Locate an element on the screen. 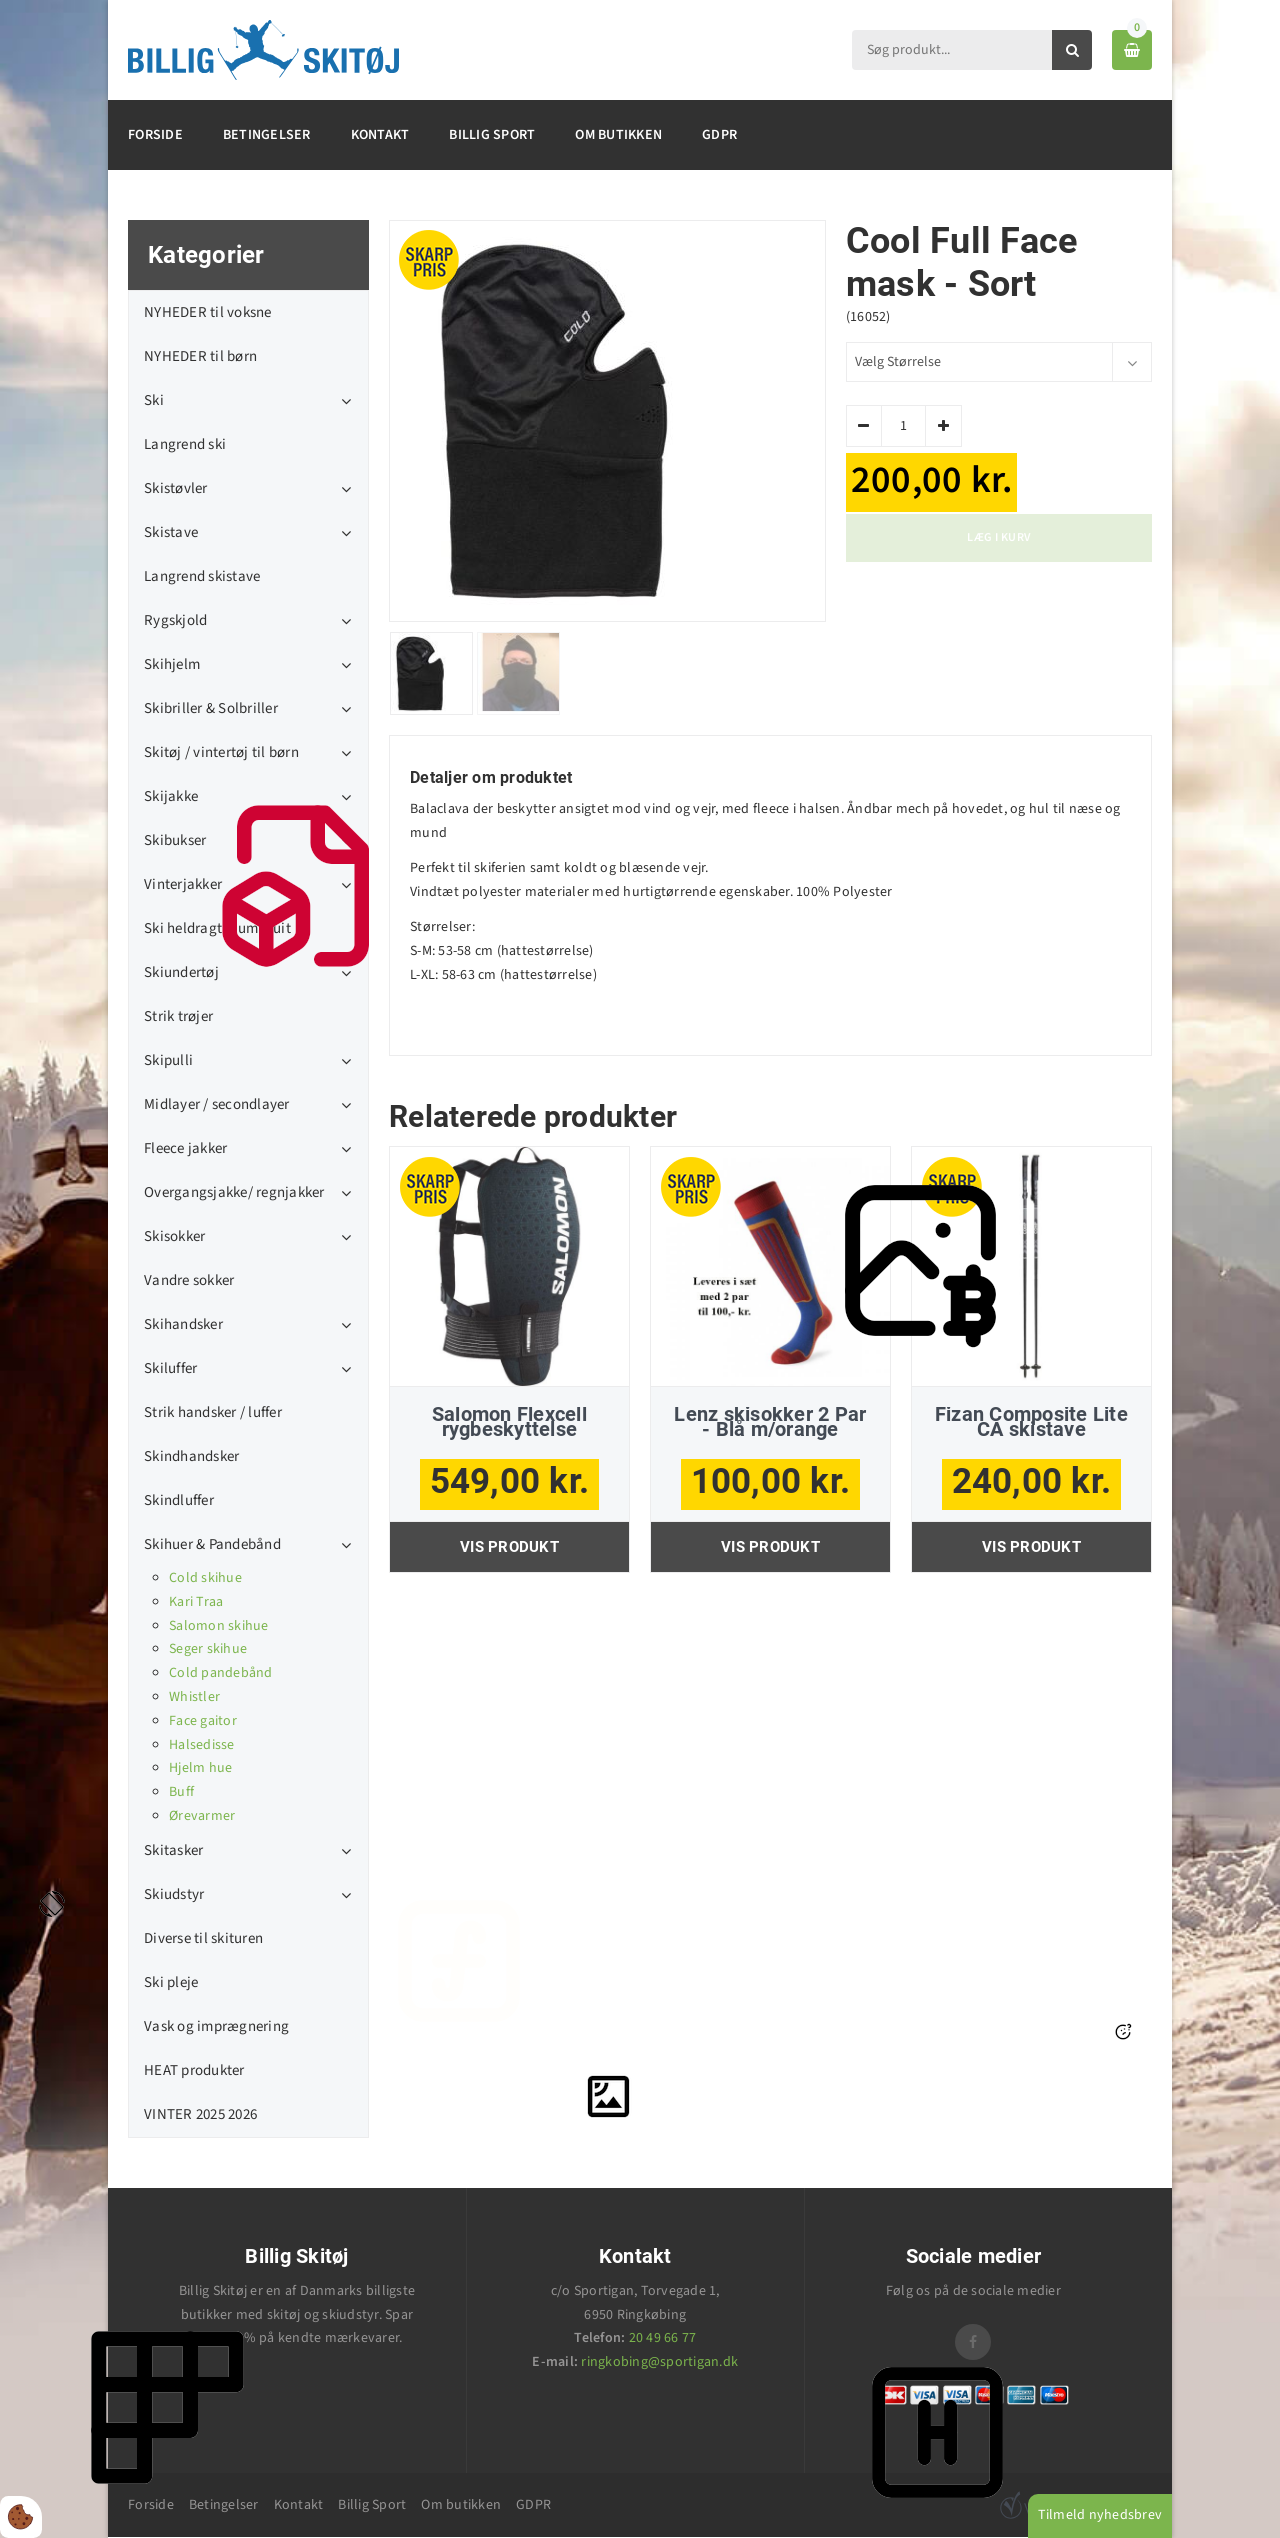 The width and height of the screenshot is (1280, 2538). indicates user confusion or uncertainty is located at coordinates (1123, 2032).